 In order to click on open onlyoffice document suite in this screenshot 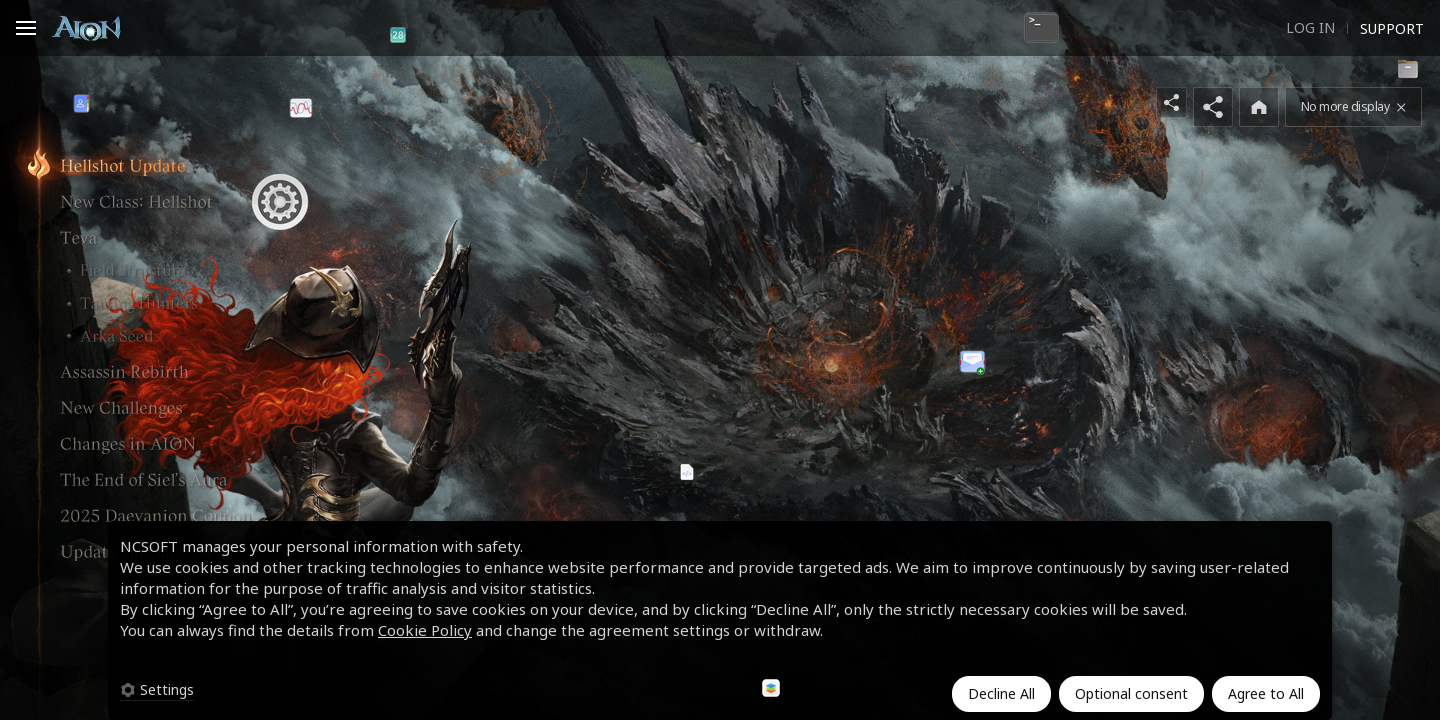, I will do `click(771, 688)`.